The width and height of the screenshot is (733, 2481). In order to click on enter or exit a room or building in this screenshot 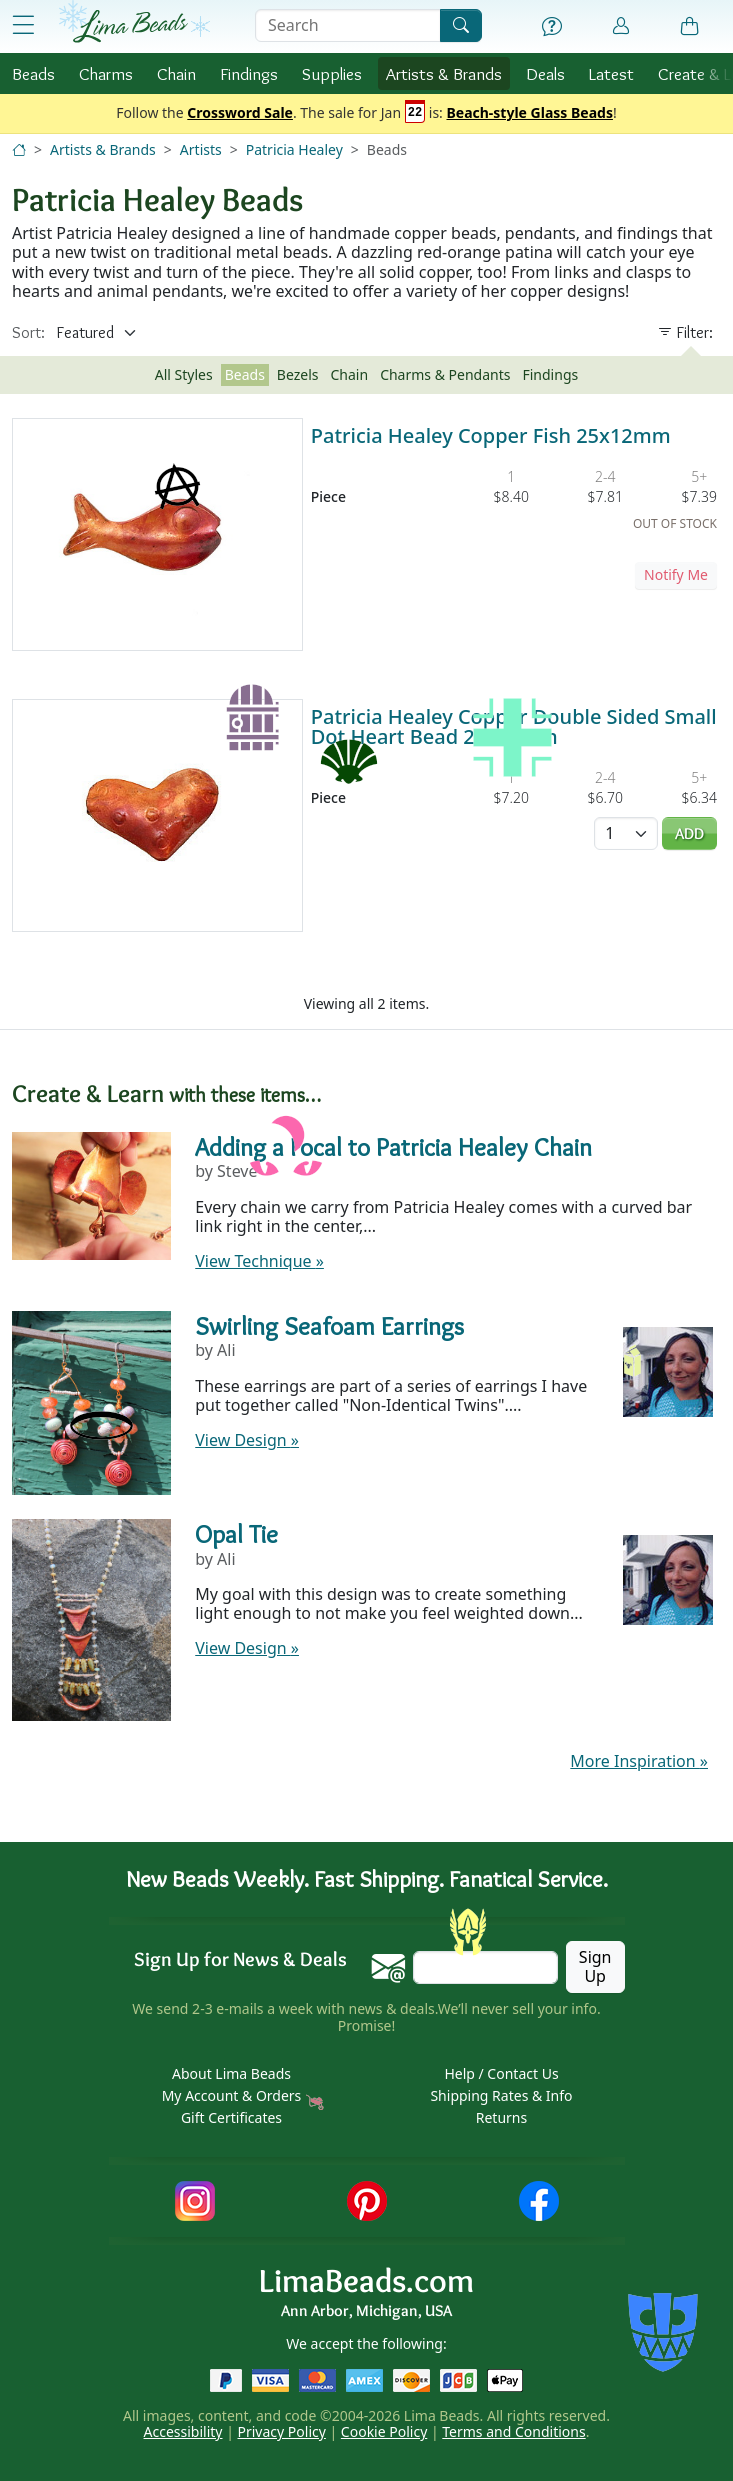, I will do `click(250, 717)`.